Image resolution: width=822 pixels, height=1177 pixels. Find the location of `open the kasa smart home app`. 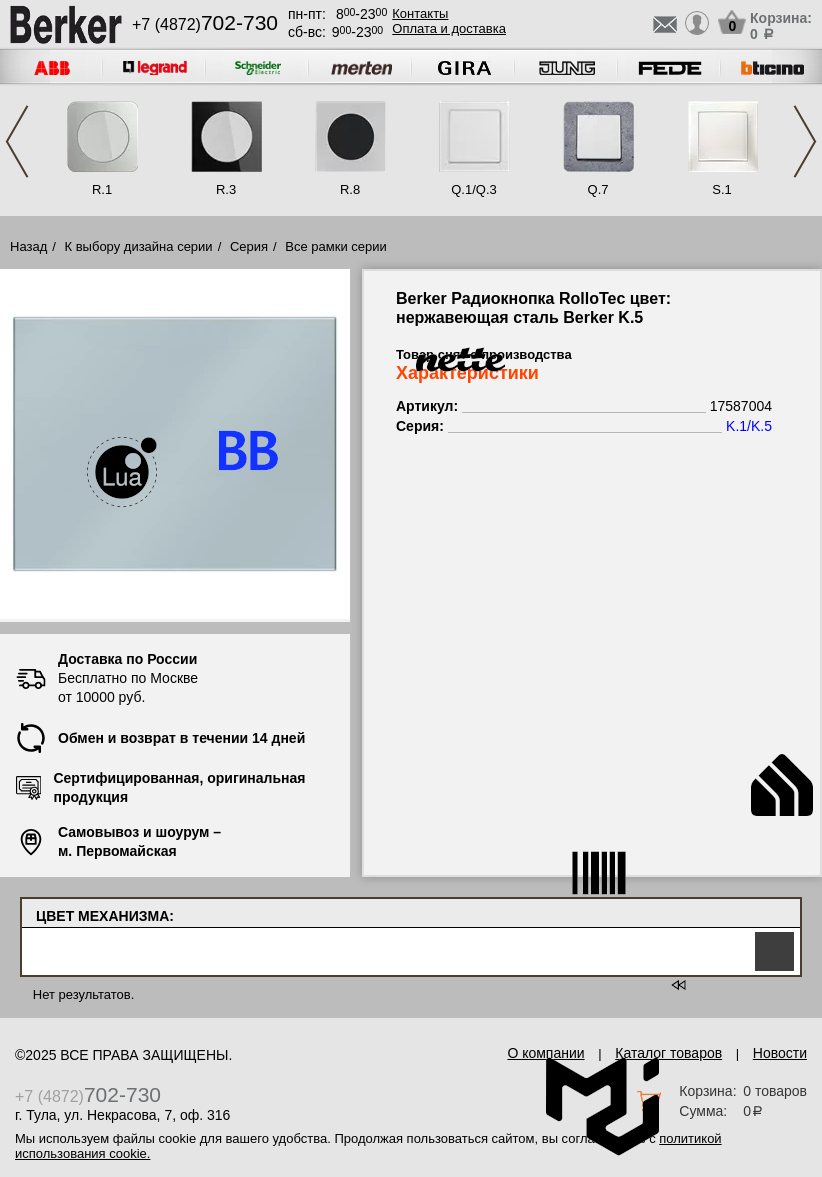

open the kasa smart home app is located at coordinates (782, 785).